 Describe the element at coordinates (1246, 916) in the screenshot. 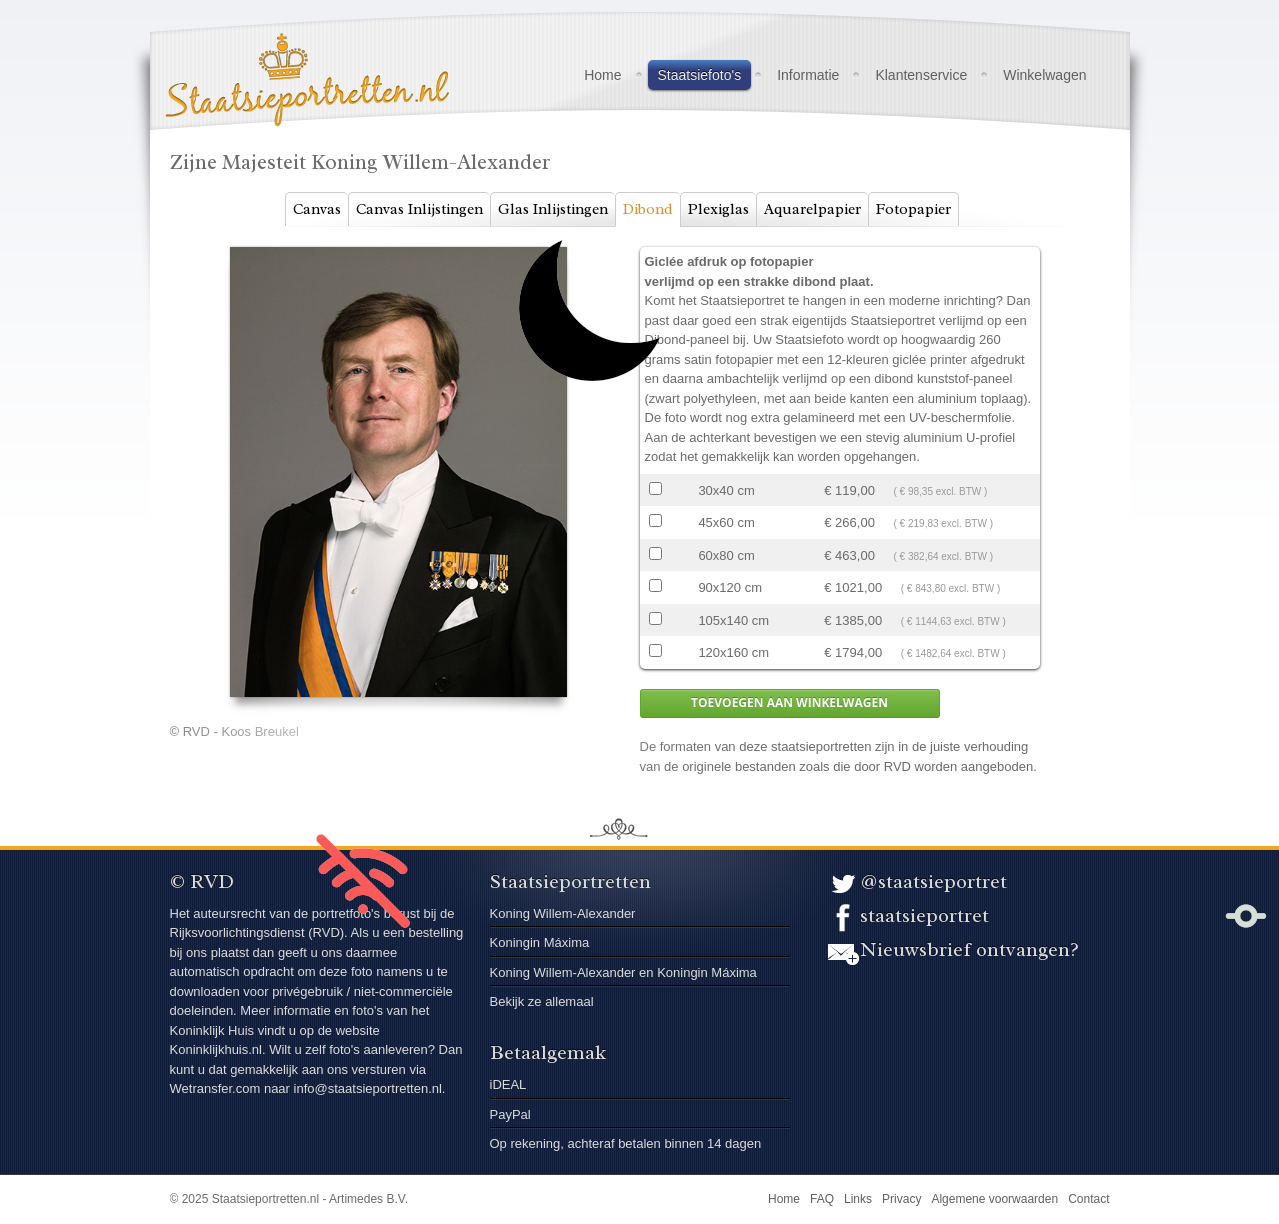

I see `view commit details in version control` at that location.